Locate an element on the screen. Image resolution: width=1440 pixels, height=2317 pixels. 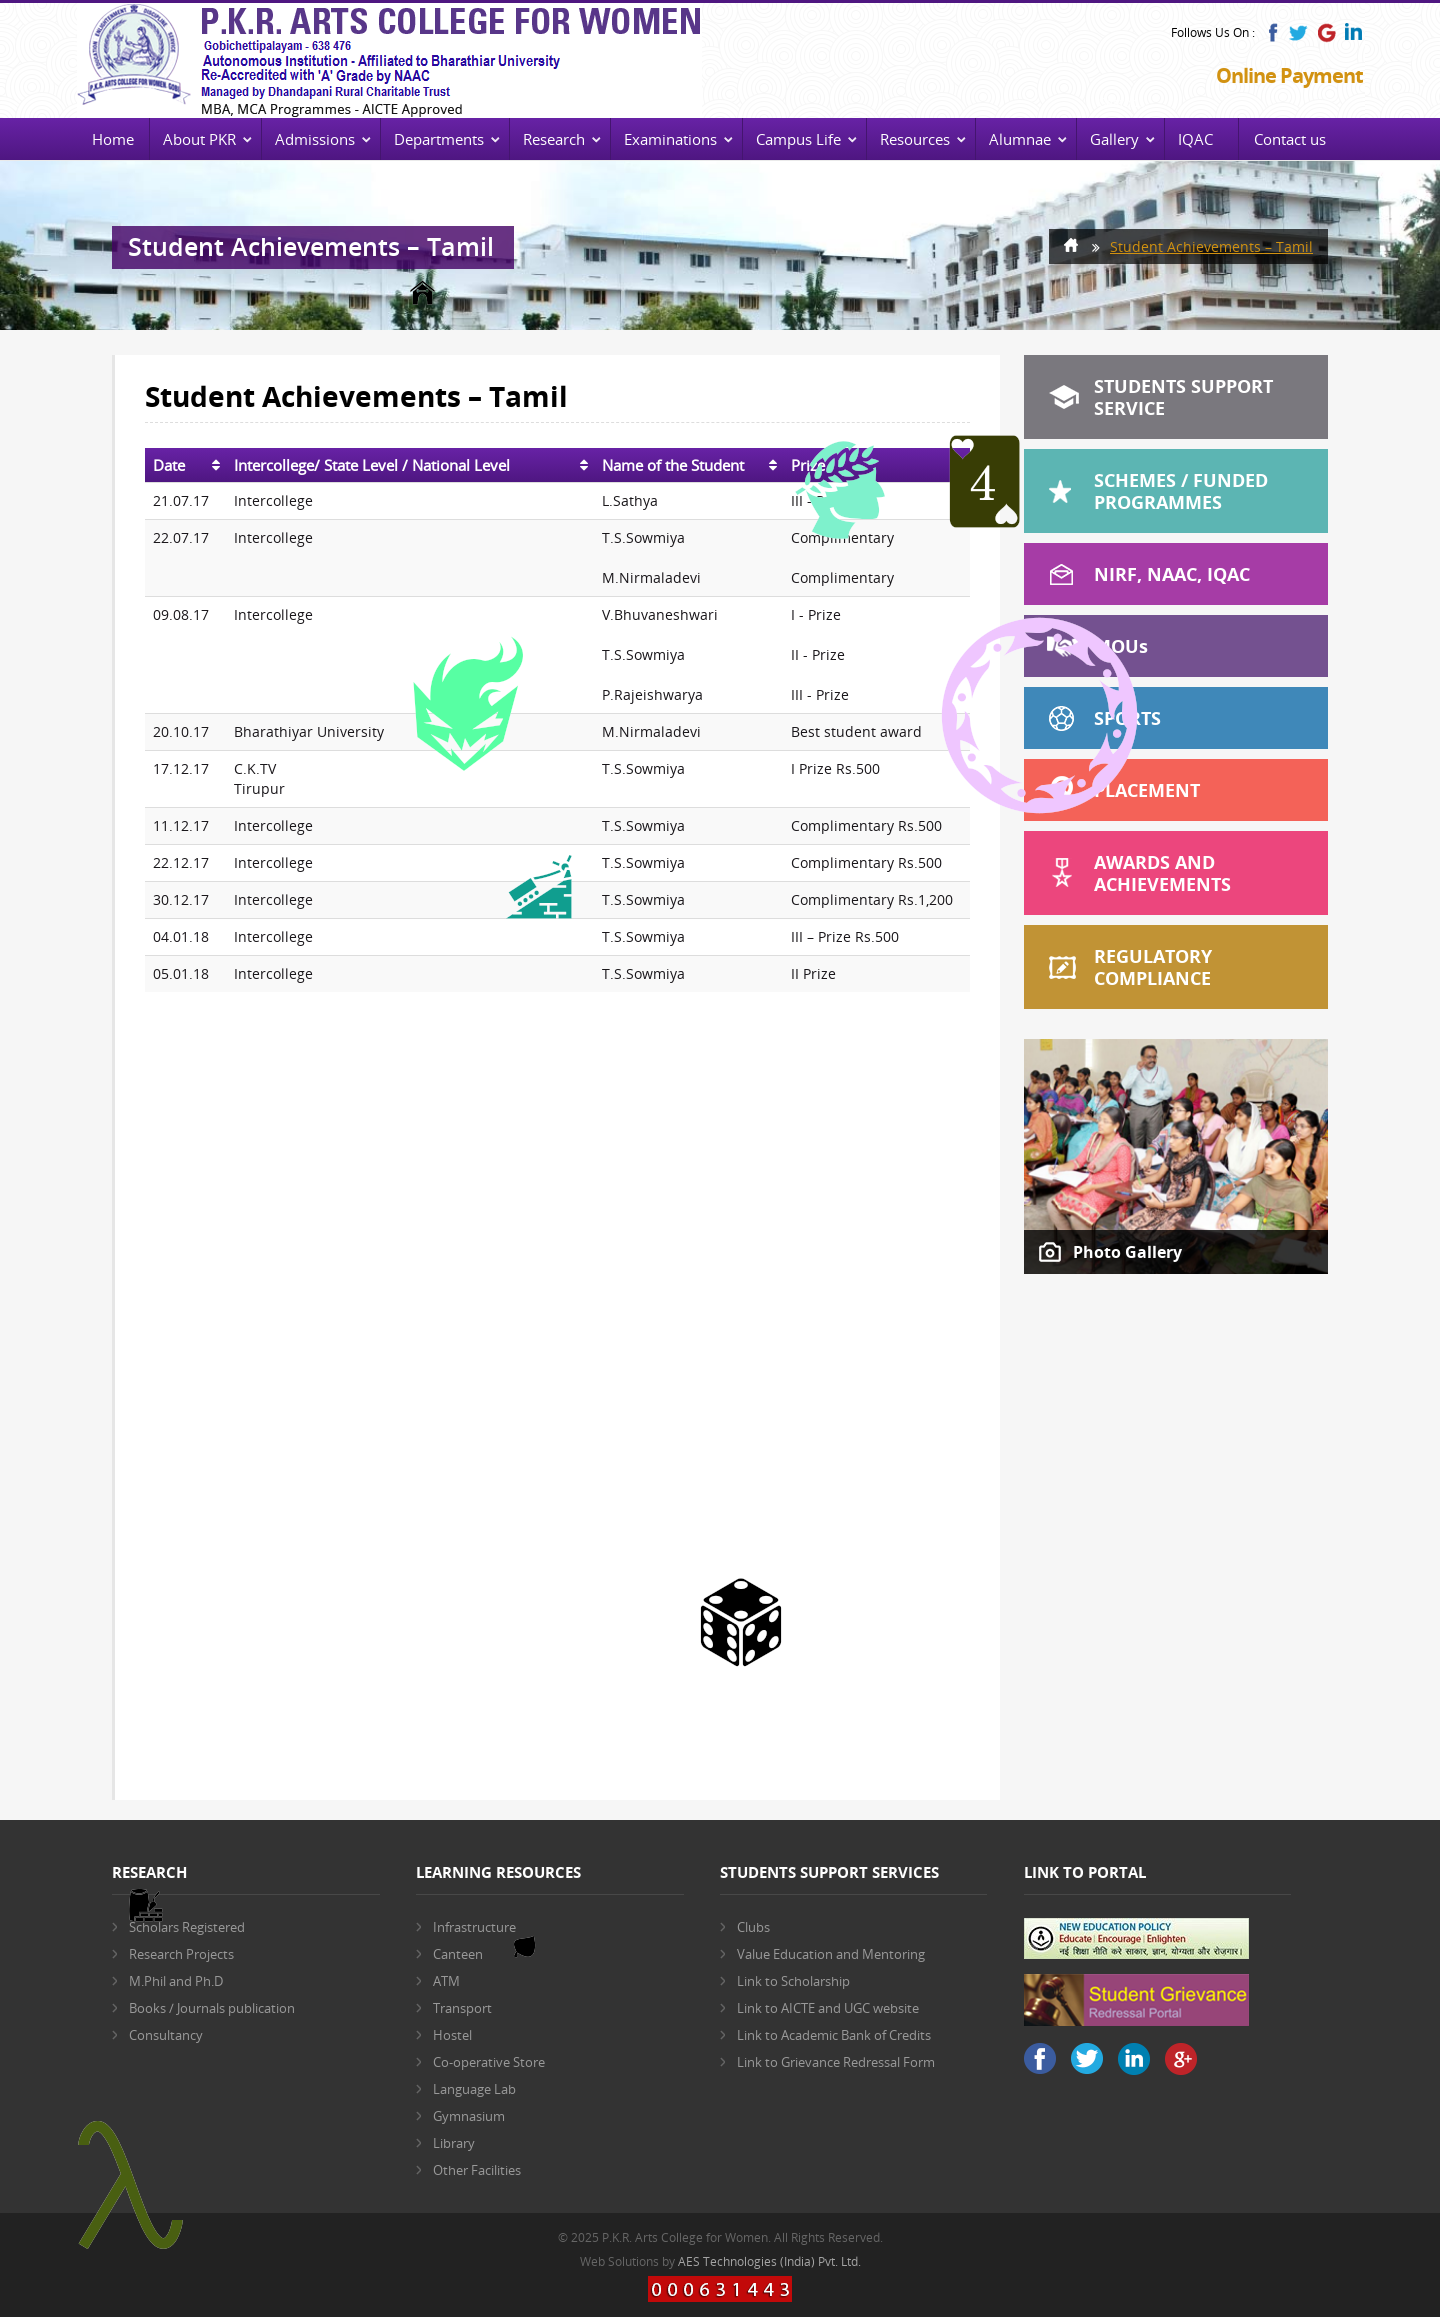
access lambda or serverless function settings is located at coordinates (127, 2185).